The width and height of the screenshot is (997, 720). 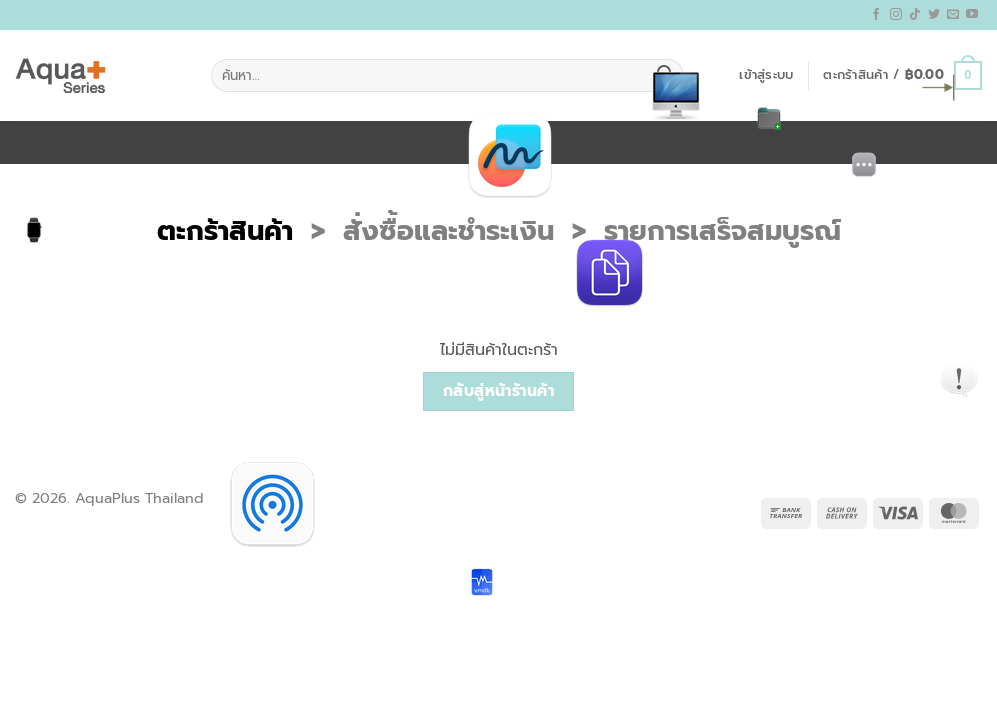 I want to click on indicates an important notification or alert message, so click(x=959, y=379).